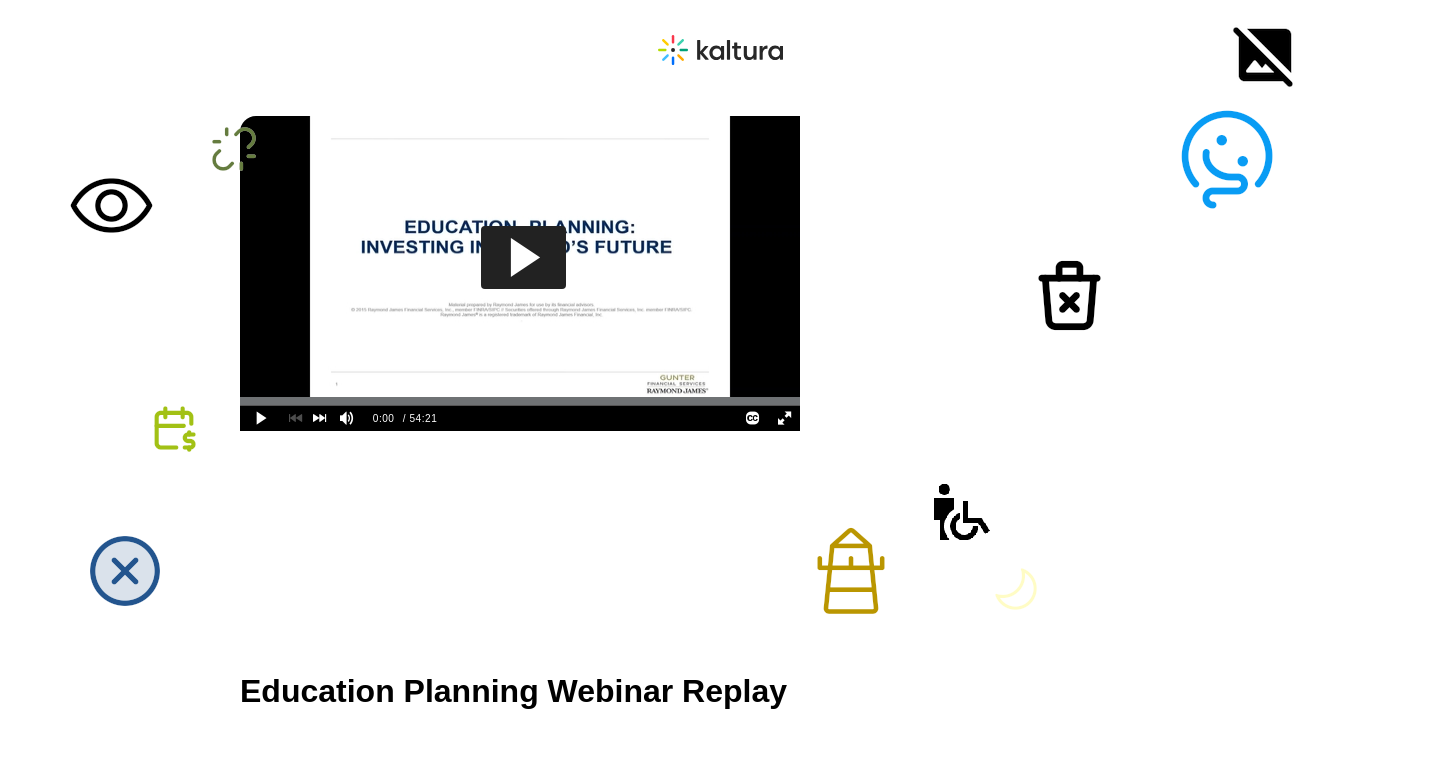  I want to click on view or preview content, so click(111, 205).